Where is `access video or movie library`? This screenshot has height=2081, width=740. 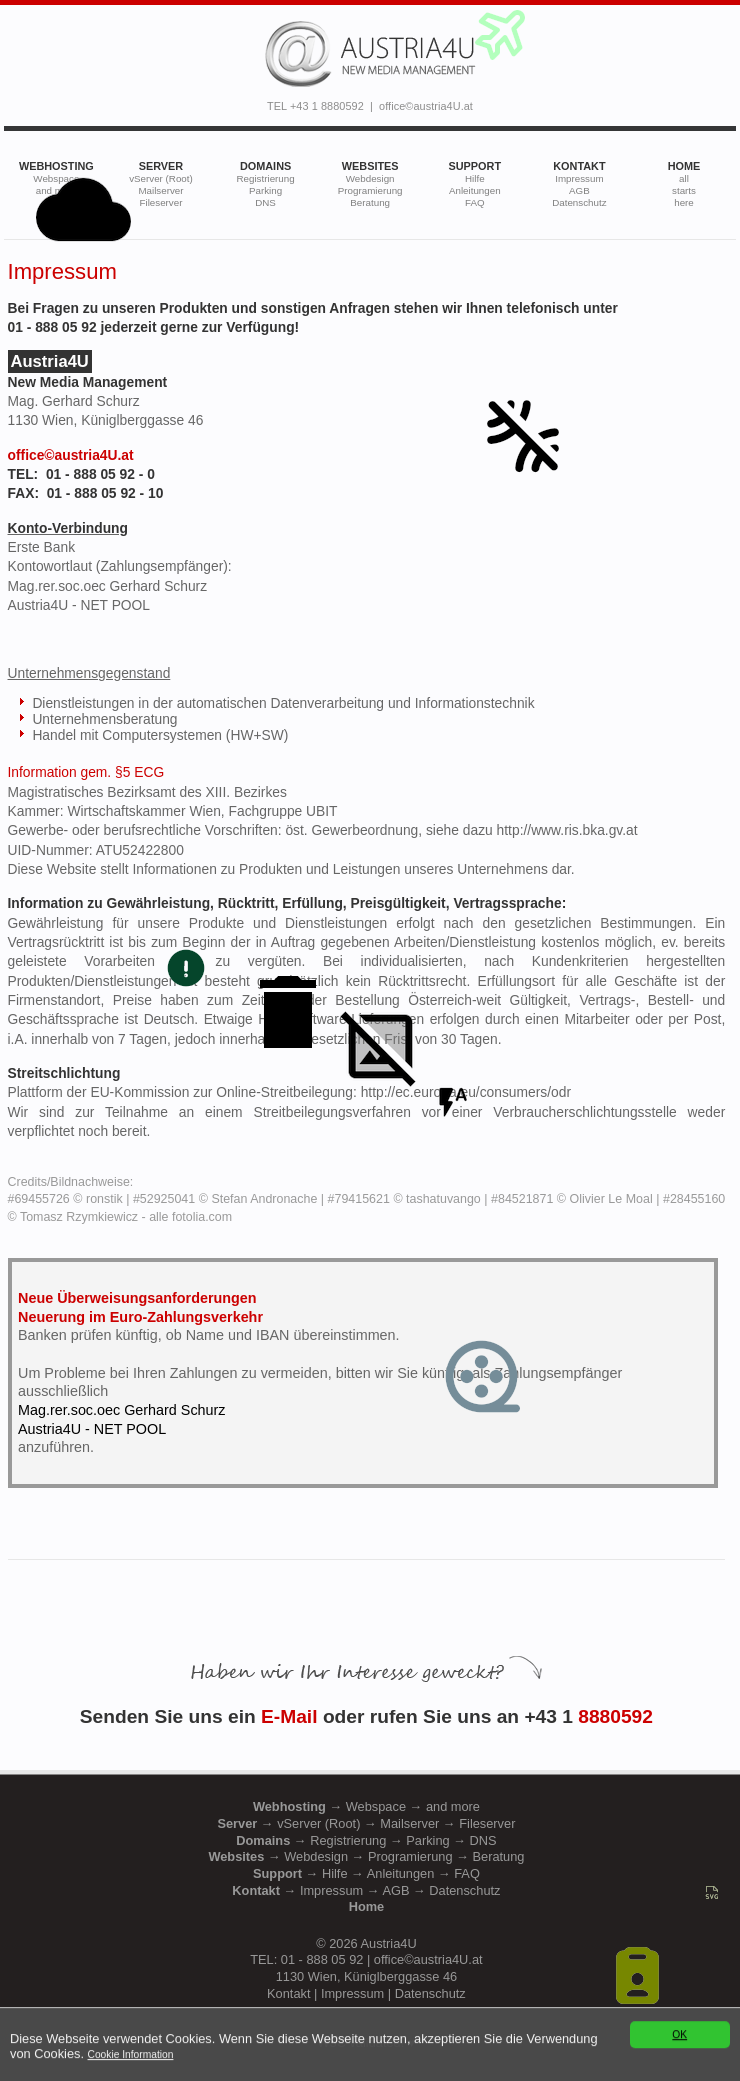 access video or movie library is located at coordinates (481, 1376).